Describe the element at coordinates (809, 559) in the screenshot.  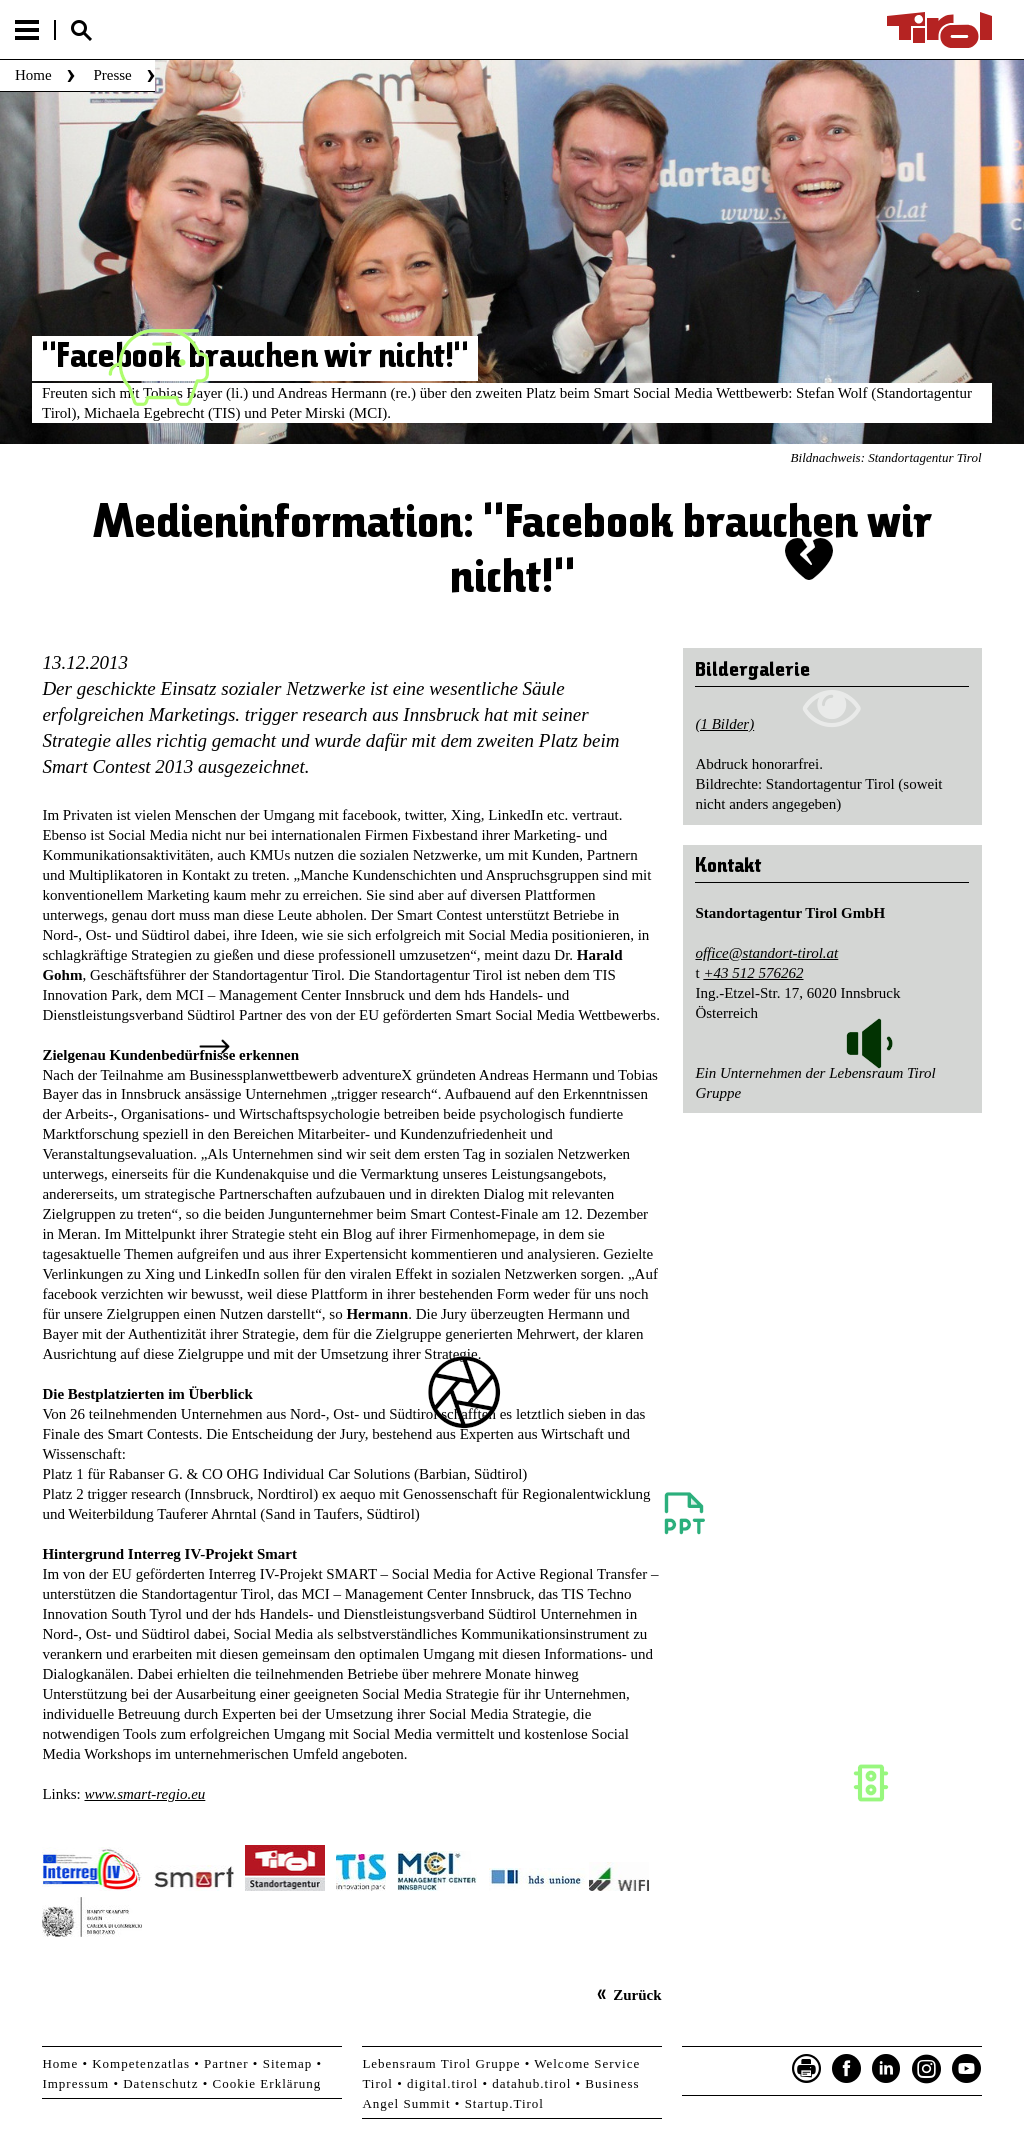
I see `unlike or remove from favorites` at that location.